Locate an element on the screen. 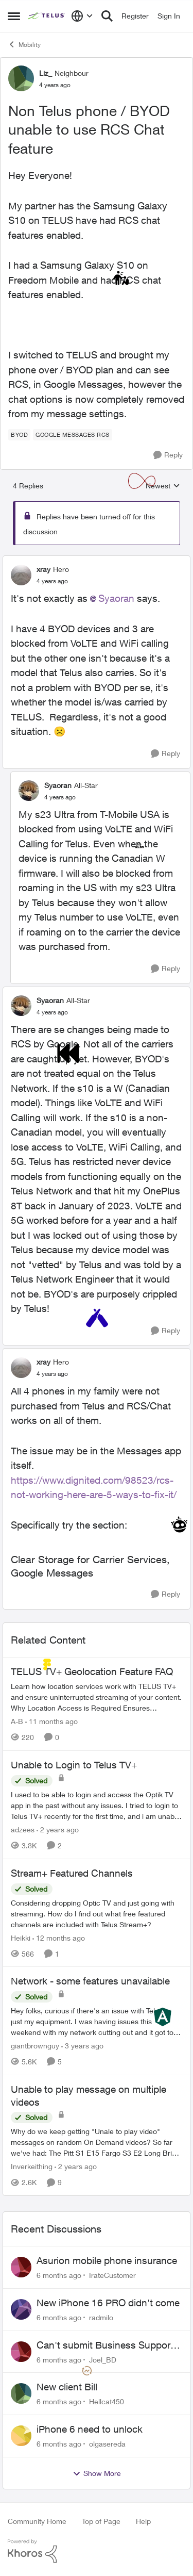 This screenshot has height=2576, width=193. virgin media brand logo is located at coordinates (142, 481).